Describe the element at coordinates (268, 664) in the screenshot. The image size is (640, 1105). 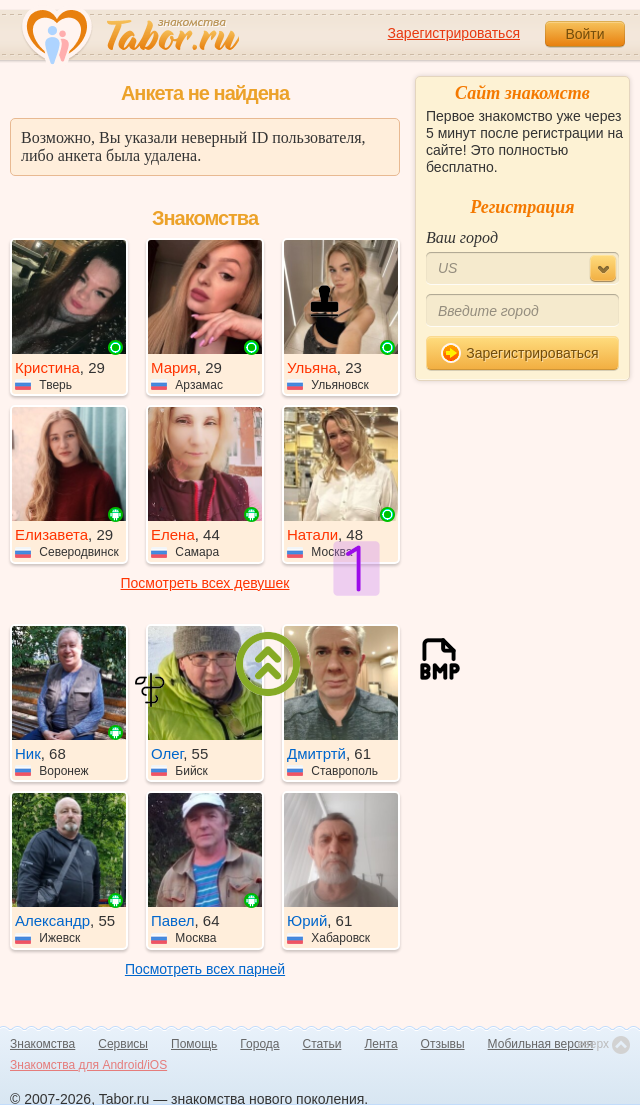
I see `scroll to top of page` at that location.